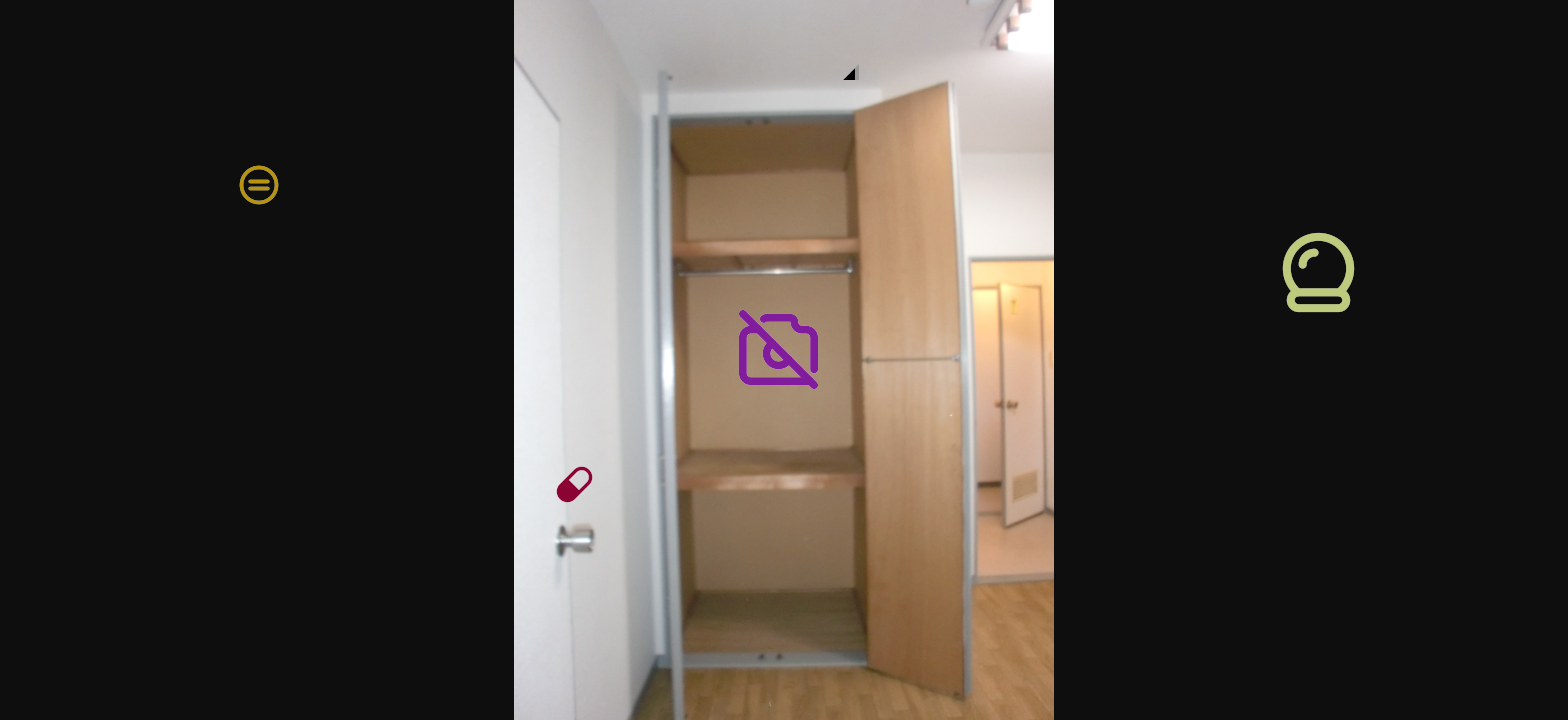 The width and height of the screenshot is (1568, 720). What do you see at coordinates (574, 484) in the screenshot?
I see `access medication reminders or health settings` at bounding box center [574, 484].